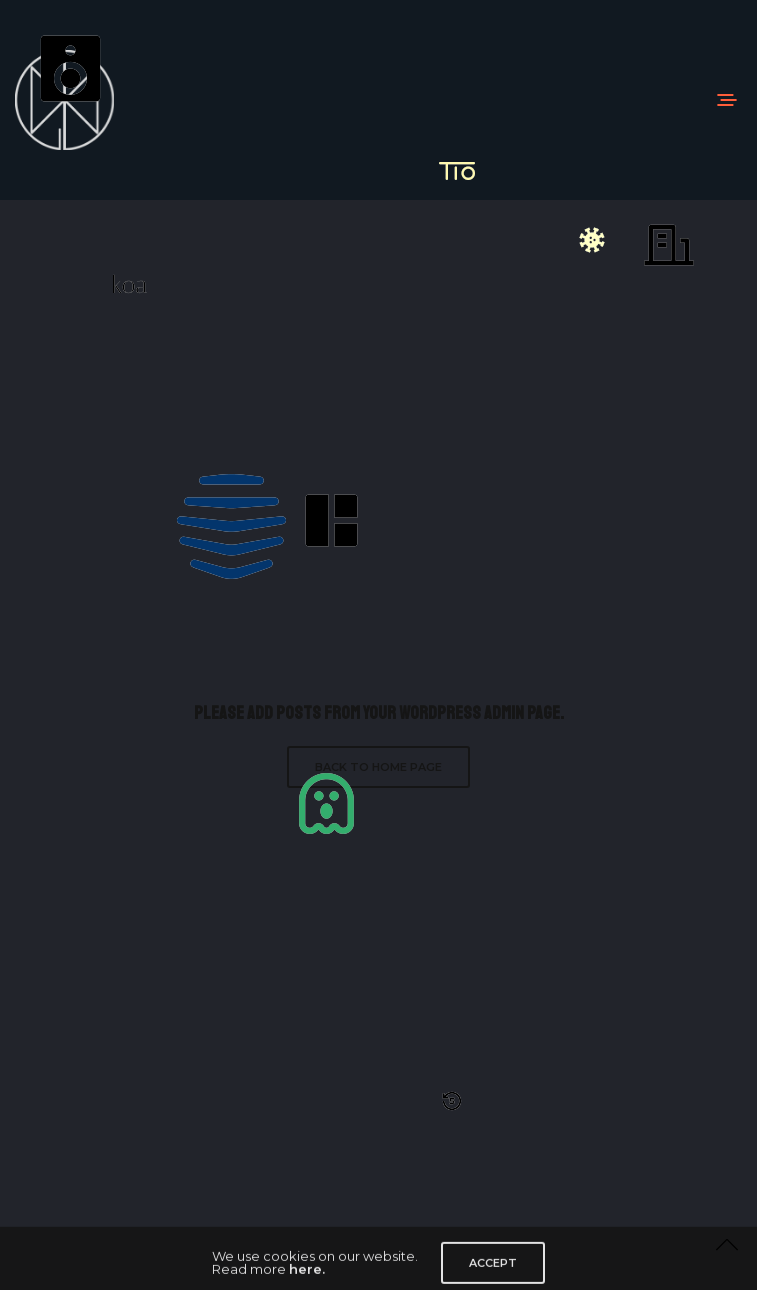 Image resolution: width=757 pixels, height=1290 pixels. What do you see at coordinates (457, 171) in the screenshot?
I see `open try it online code interpreter` at bounding box center [457, 171].